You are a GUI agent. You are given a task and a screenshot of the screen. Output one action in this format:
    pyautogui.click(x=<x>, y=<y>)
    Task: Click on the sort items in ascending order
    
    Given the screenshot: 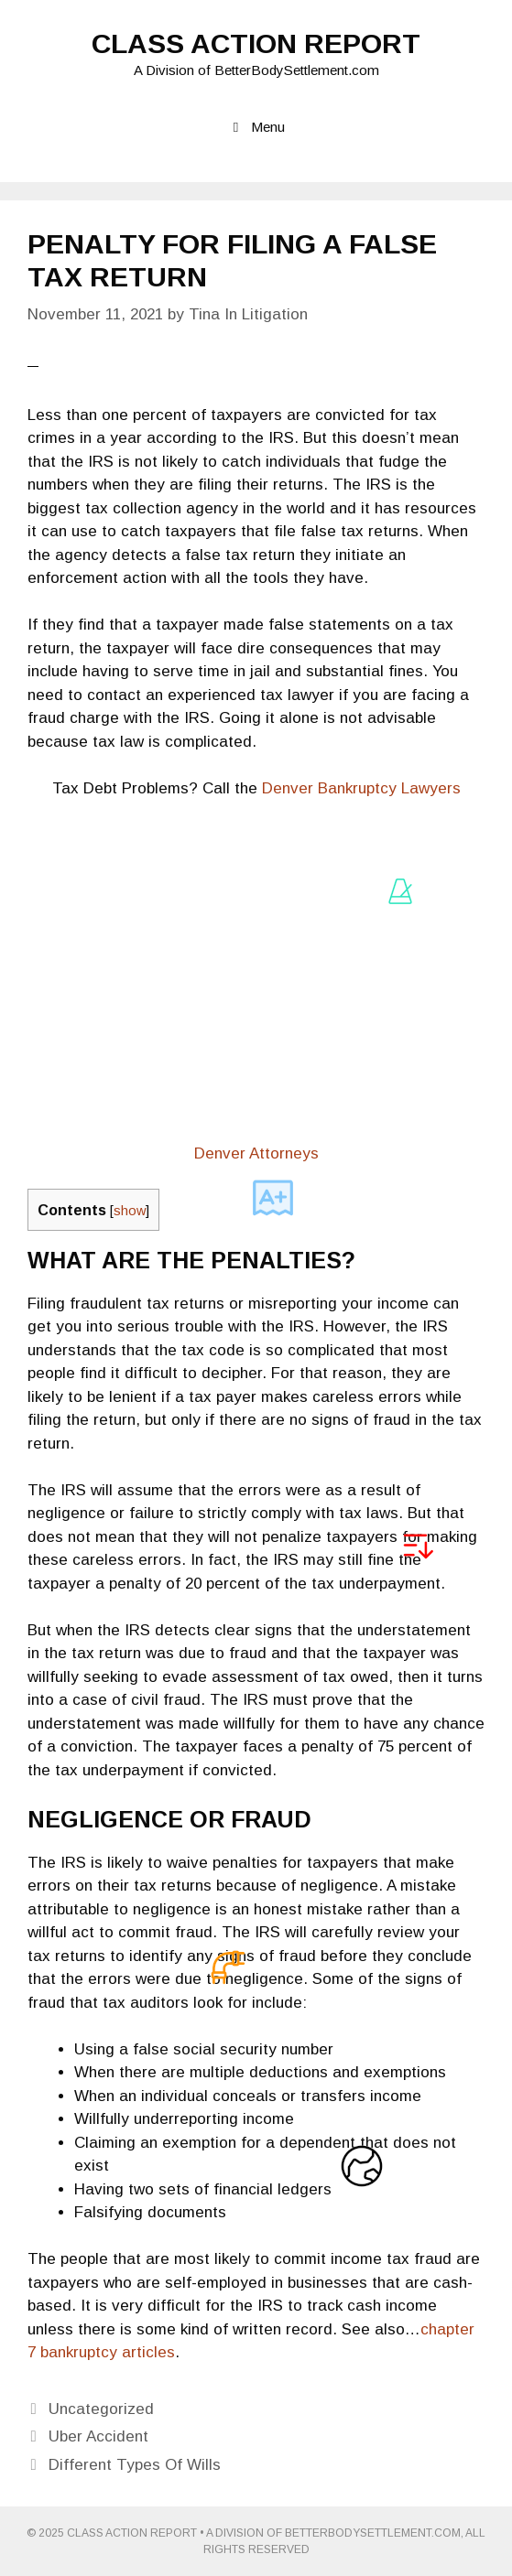 What is the action you would take?
    pyautogui.click(x=417, y=1545)
    